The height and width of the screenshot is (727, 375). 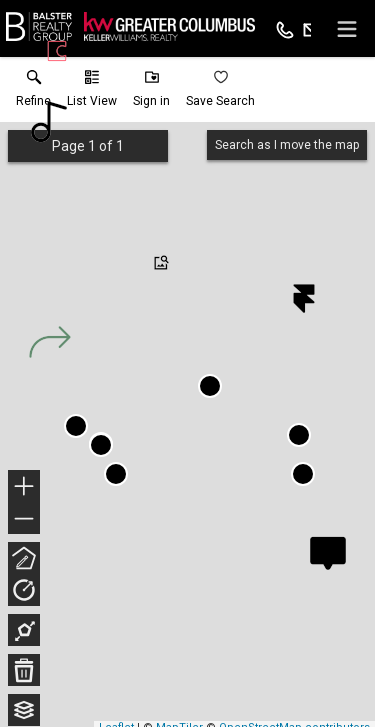 What do you see at coordinates (49, 121) in the screenshot?
I see `access music or audio player` at bounding box center [49, 121].